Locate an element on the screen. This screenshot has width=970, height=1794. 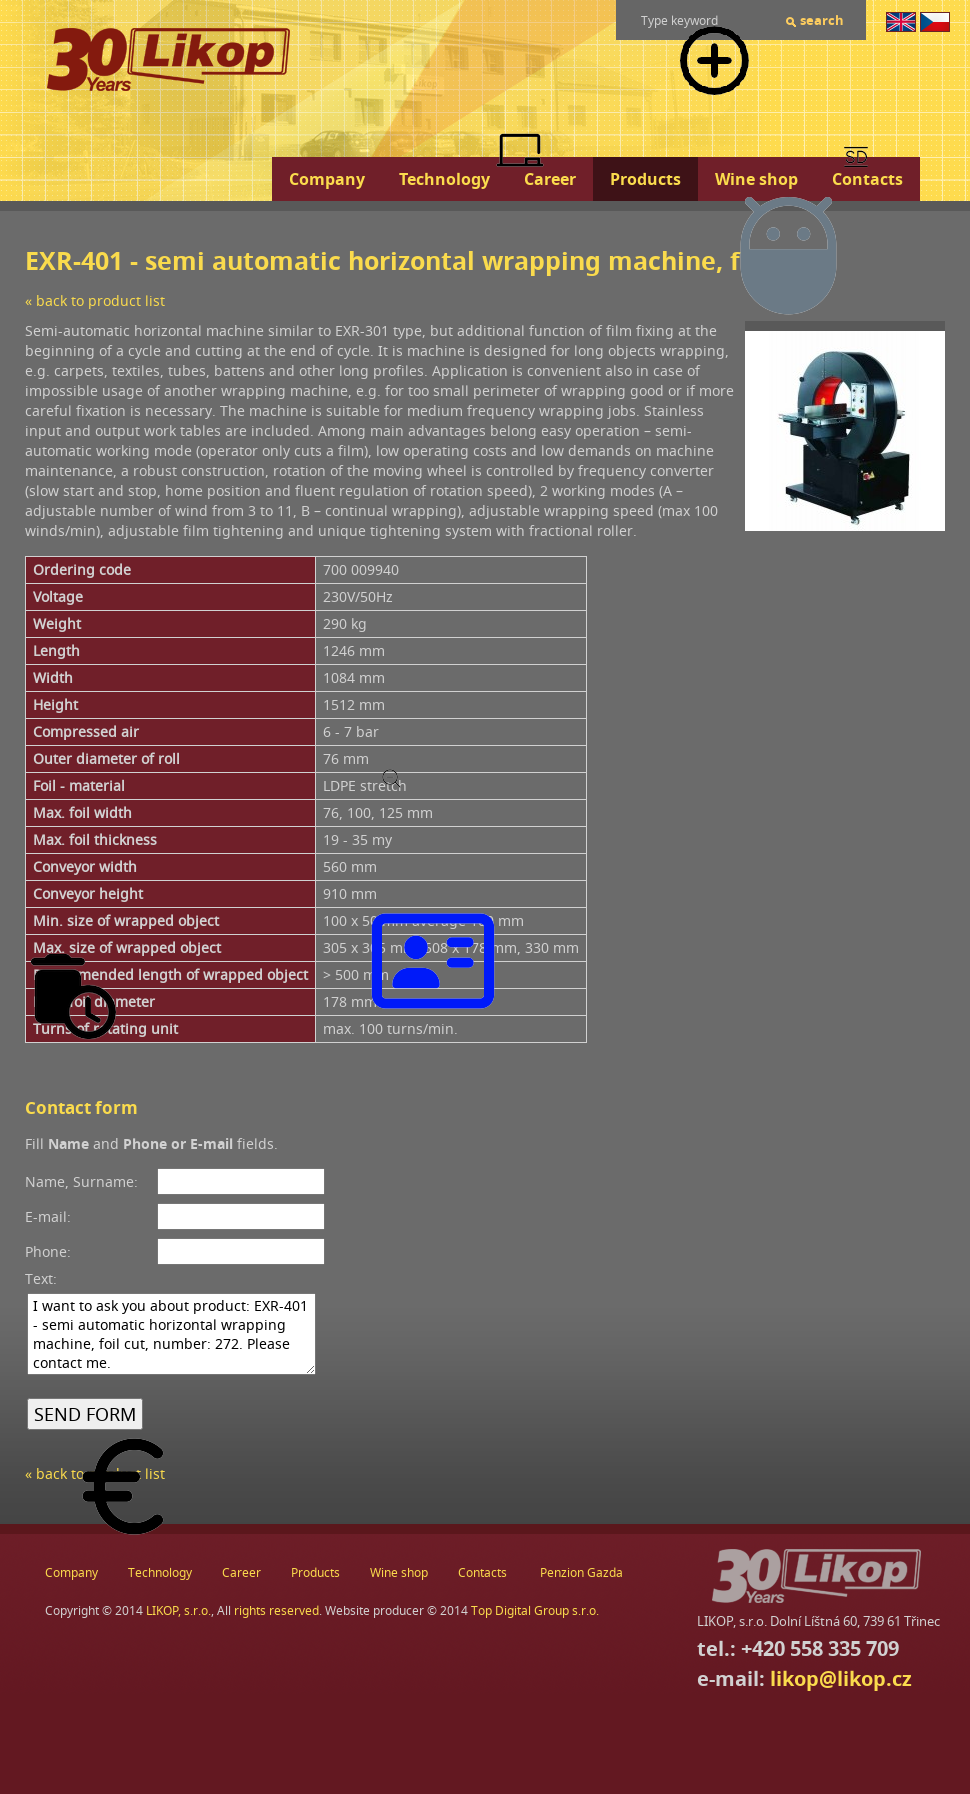
android device or app settings is located at coordinates (788, 253).